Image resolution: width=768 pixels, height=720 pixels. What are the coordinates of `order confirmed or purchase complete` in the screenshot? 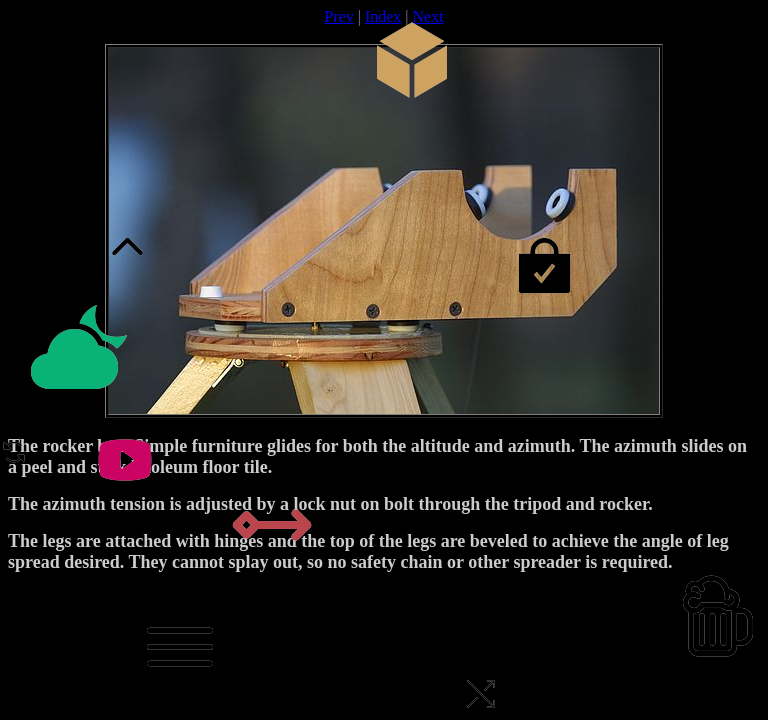 It's located at (544, 265).